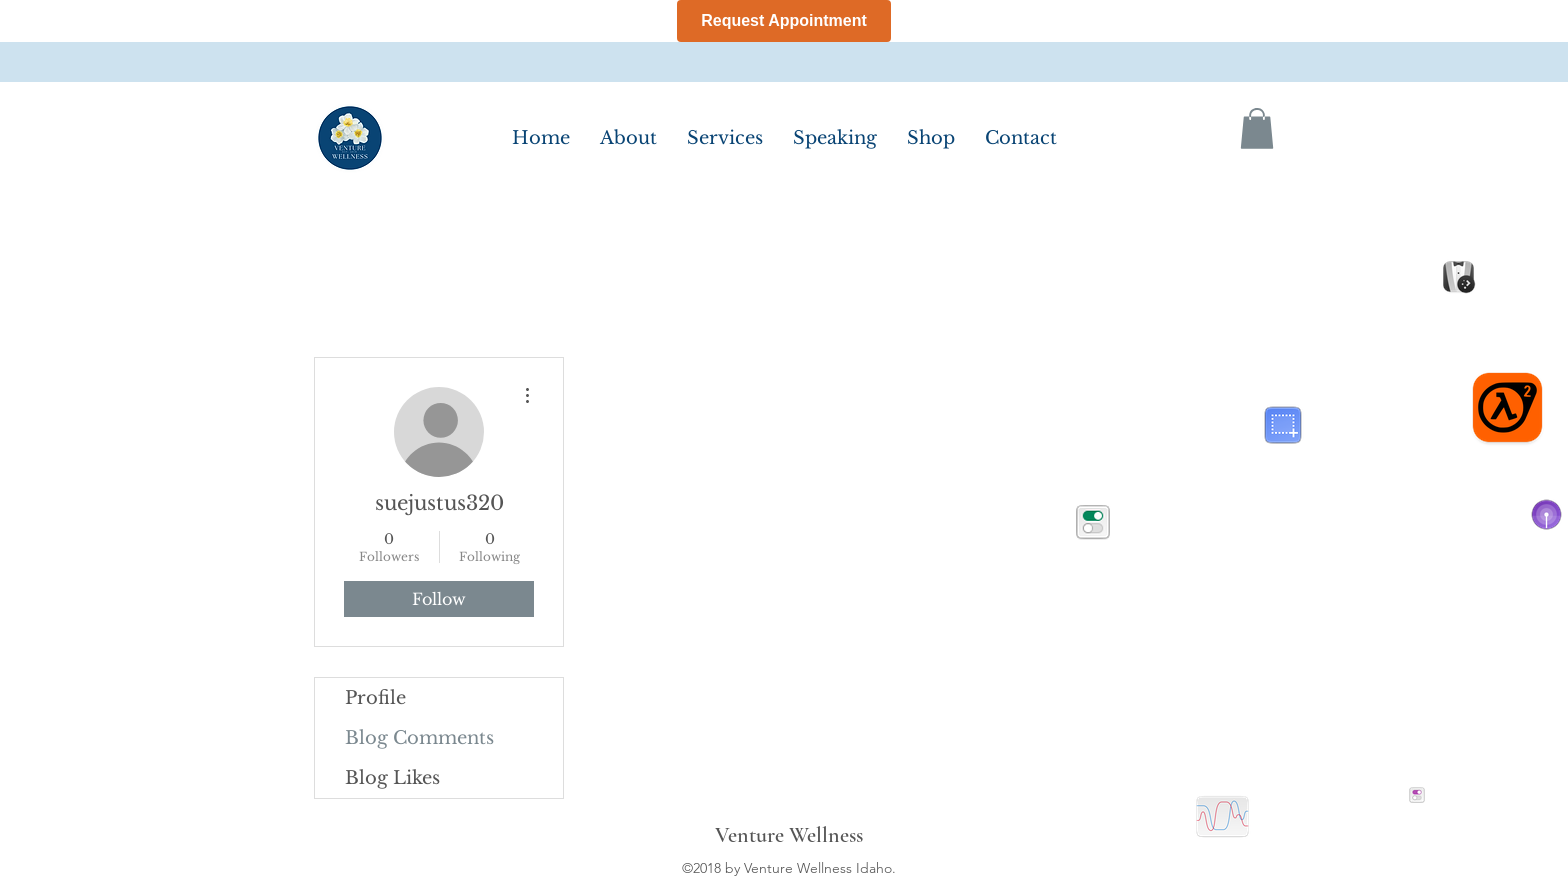  Describe the element at coordinates (1507, 407) in the screenshot. I see `launch half-life 2 game` at that location.